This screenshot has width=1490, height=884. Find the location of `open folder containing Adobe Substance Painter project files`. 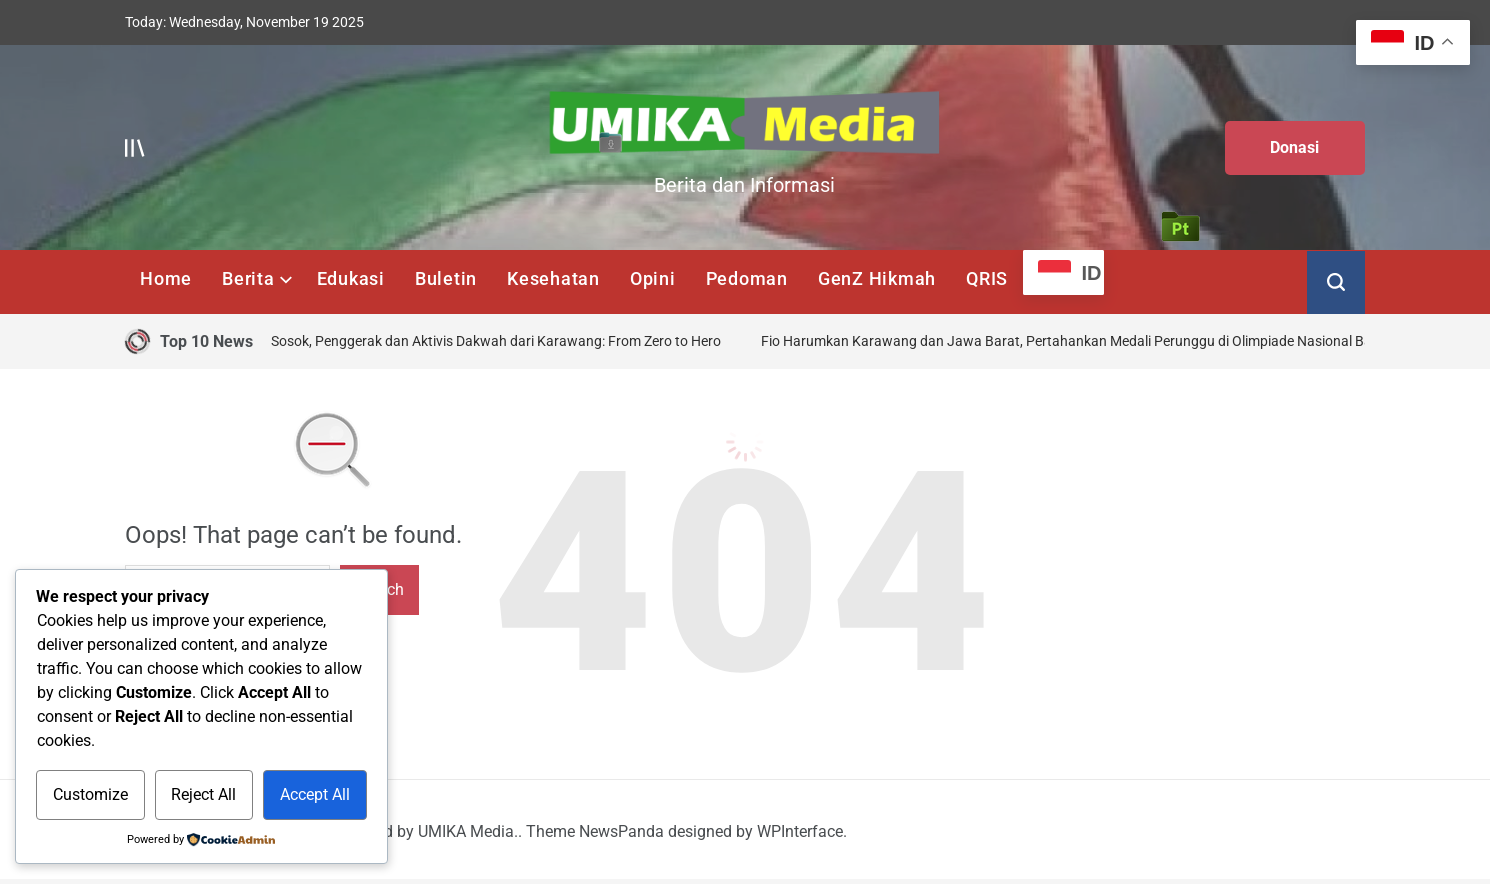

open folder containing Adobe Substance Painter project files is located at coordinates (1180, 227).